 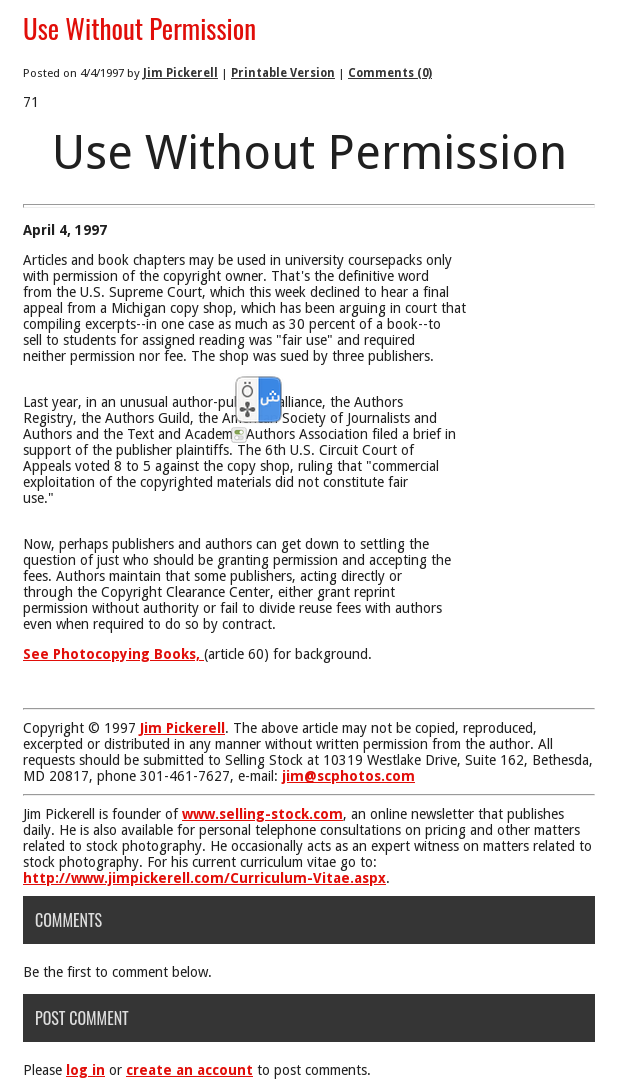 I want to click on open the character map application, so click(x=258, y=399).